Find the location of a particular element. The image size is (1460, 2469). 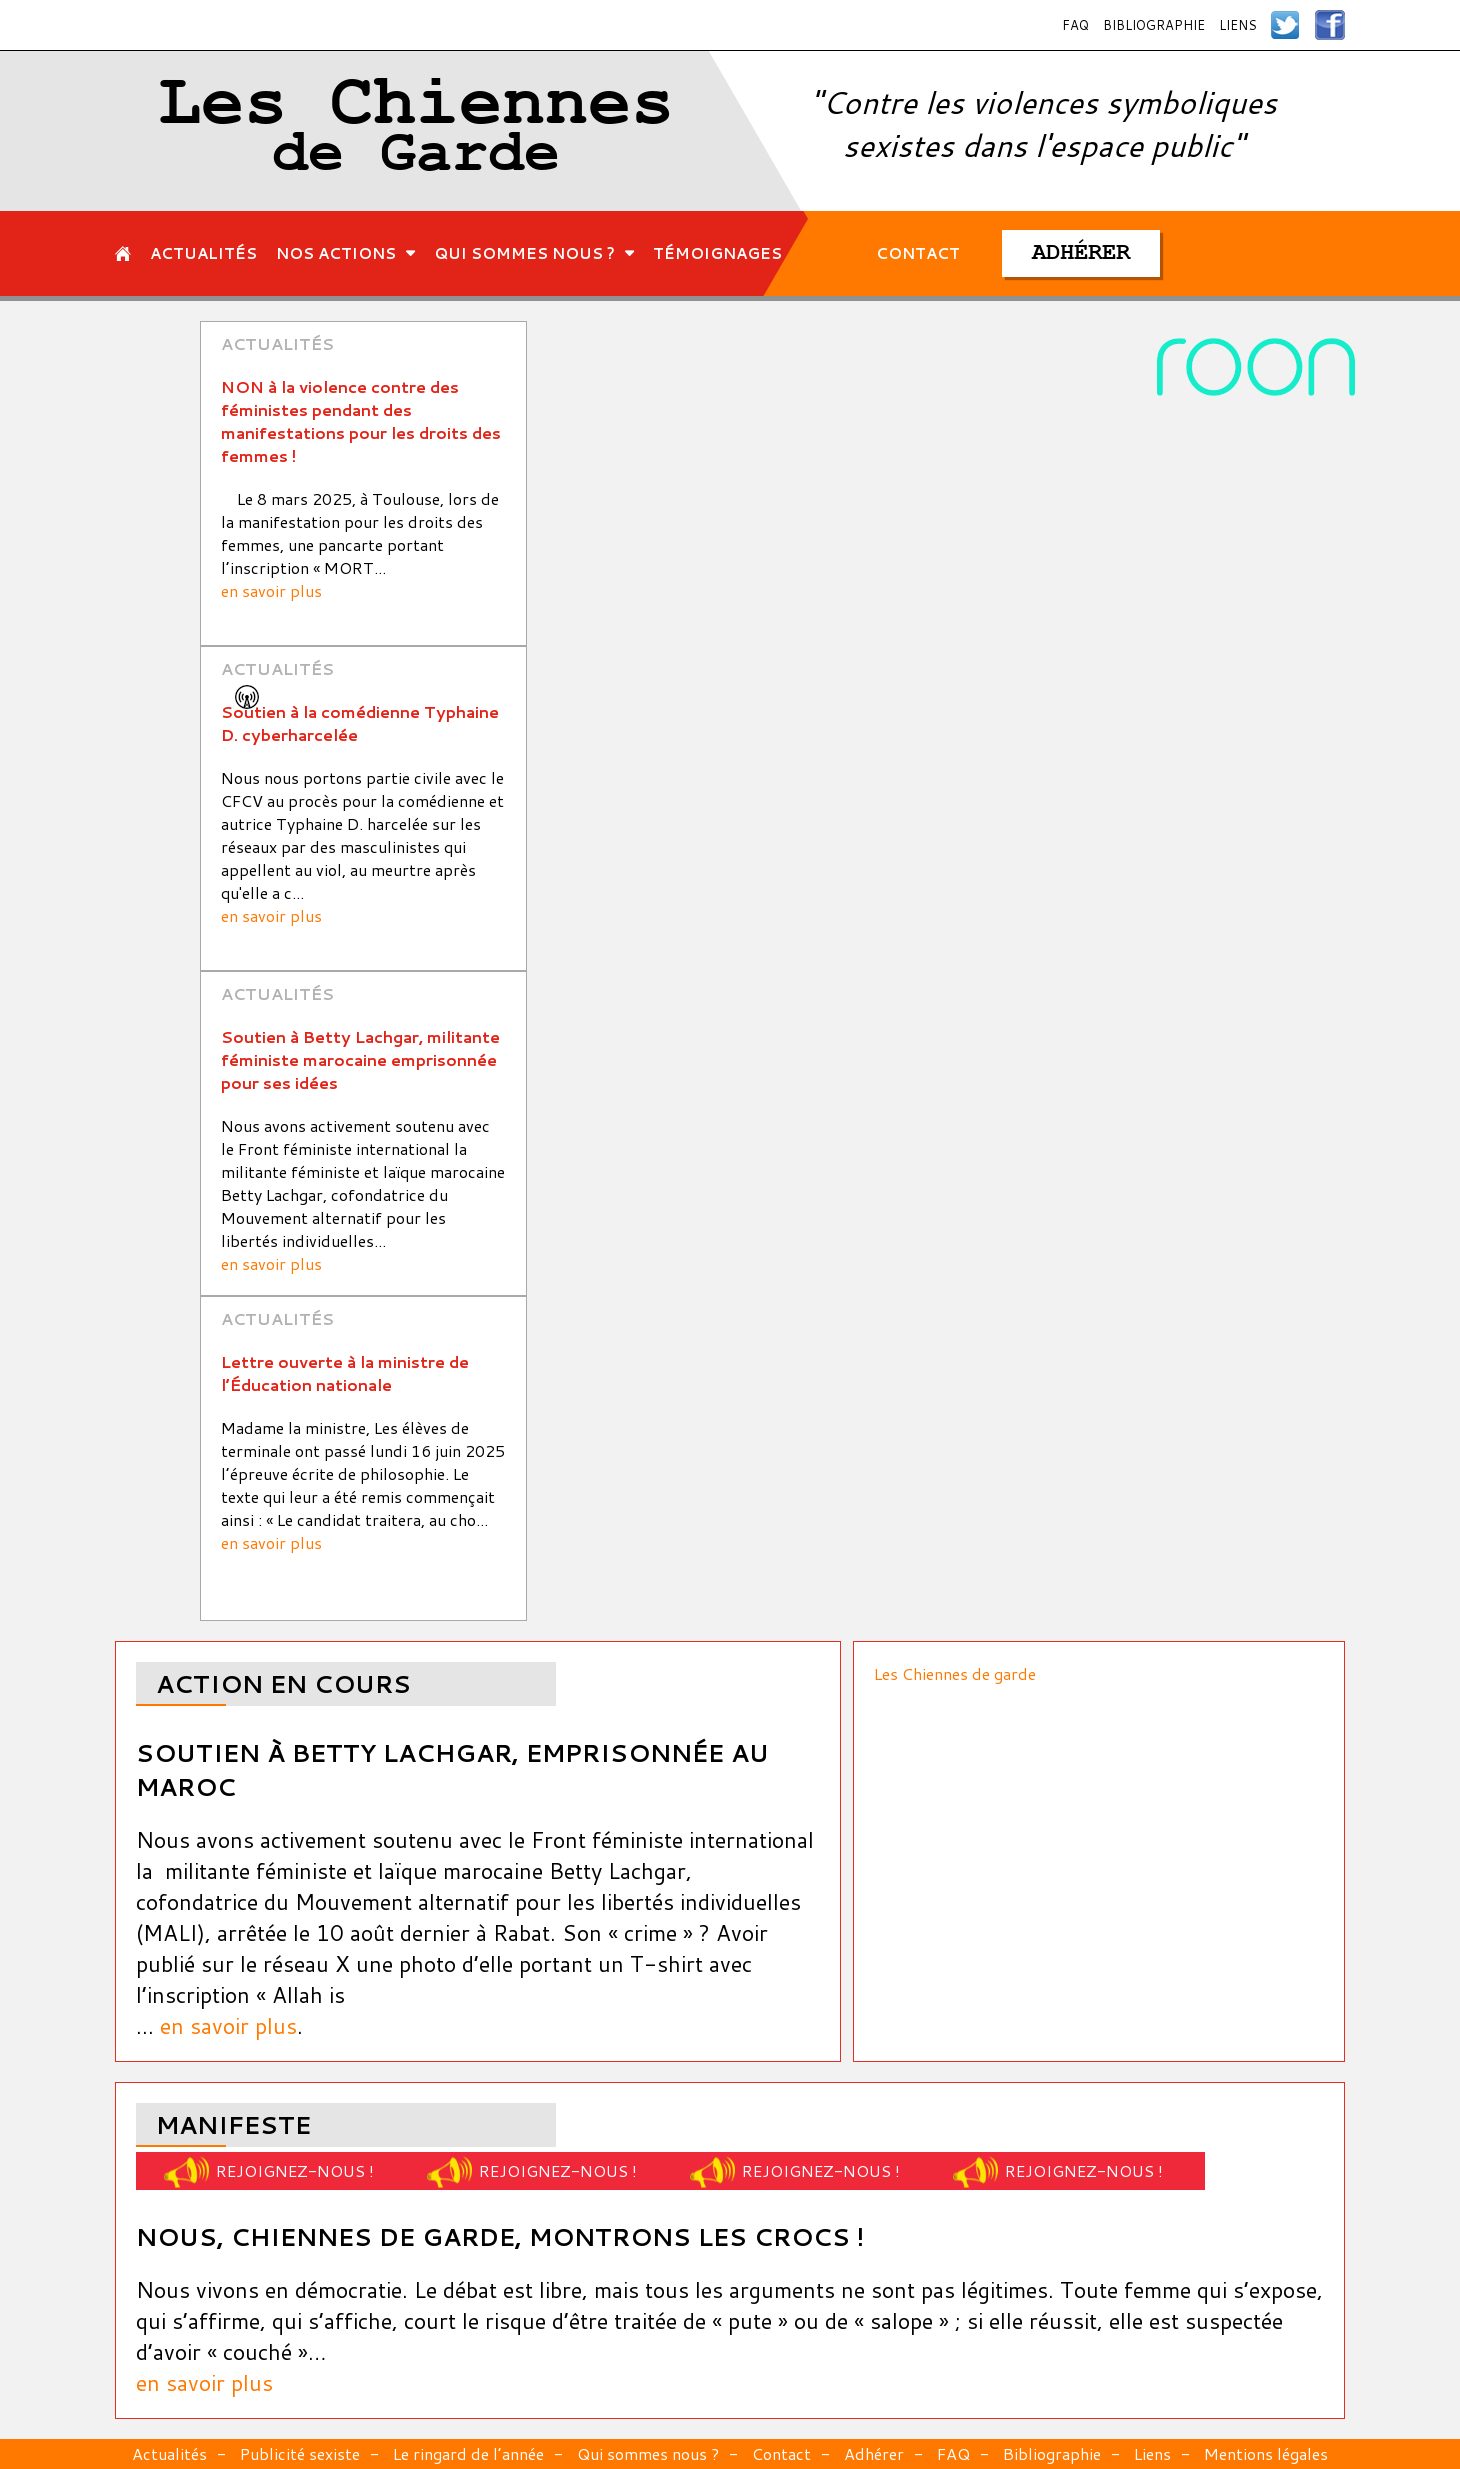

open the Overcast podcast app is located at coordinates (247, 697).